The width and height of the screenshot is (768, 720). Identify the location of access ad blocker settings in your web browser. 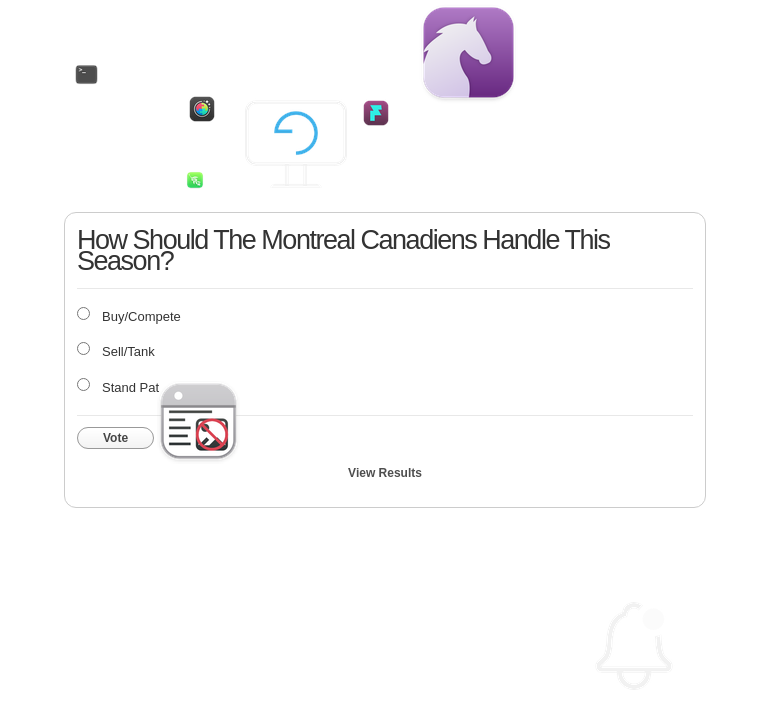
(198, 422).